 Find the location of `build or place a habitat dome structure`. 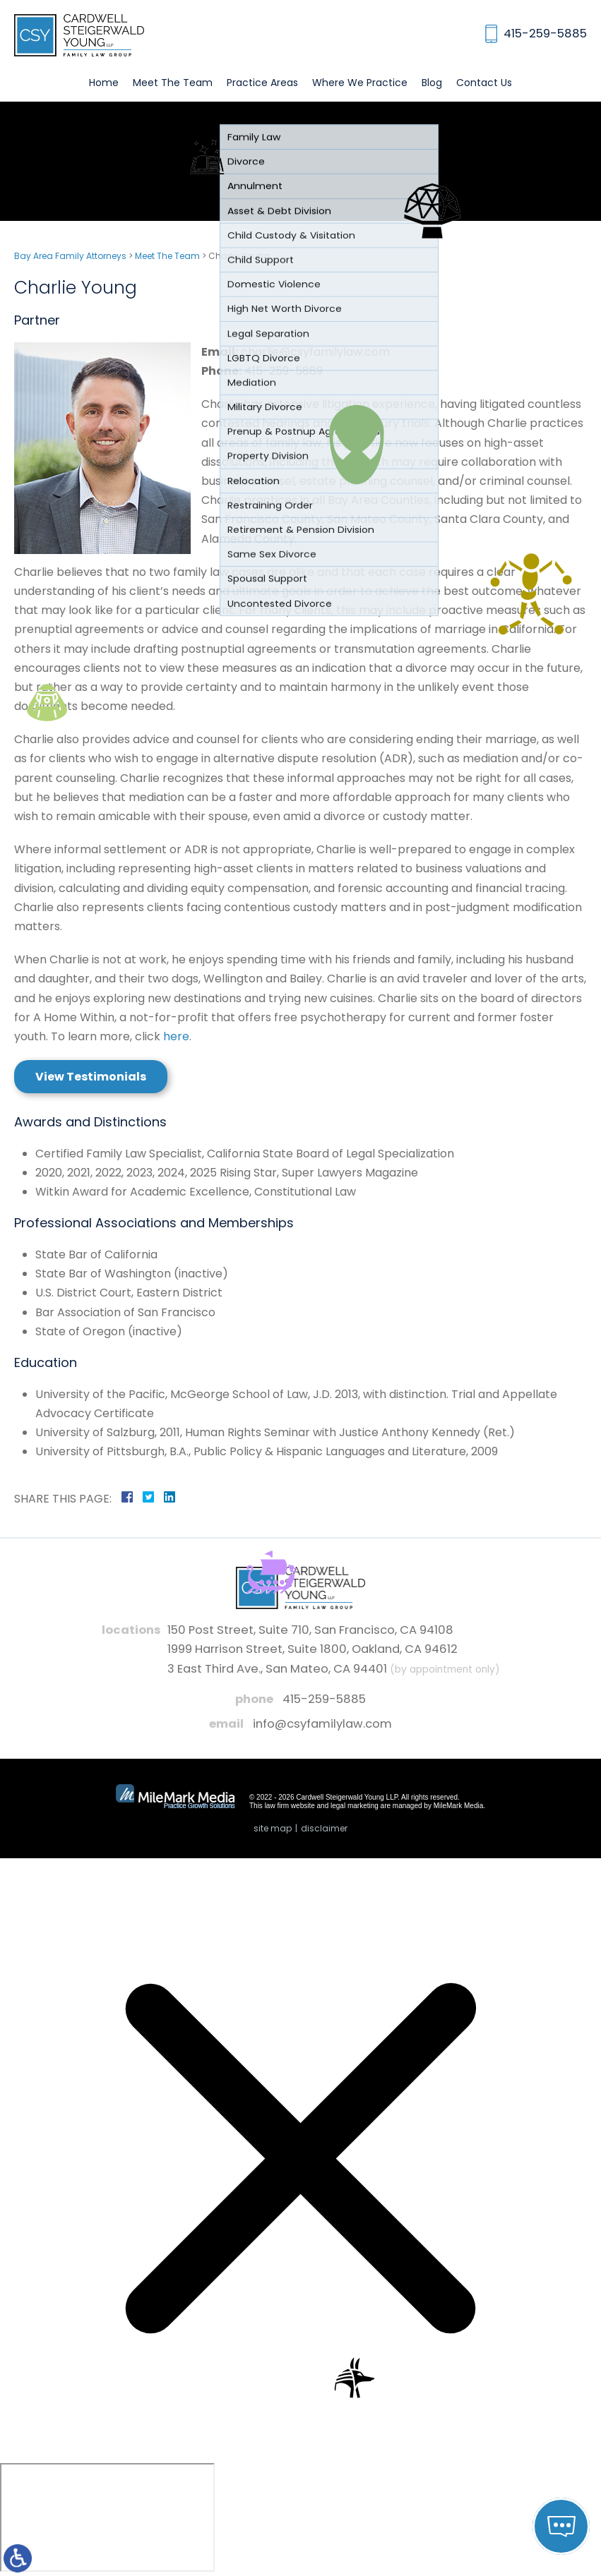

build or place a habitat dome structure is located at coordinates (432, 210).